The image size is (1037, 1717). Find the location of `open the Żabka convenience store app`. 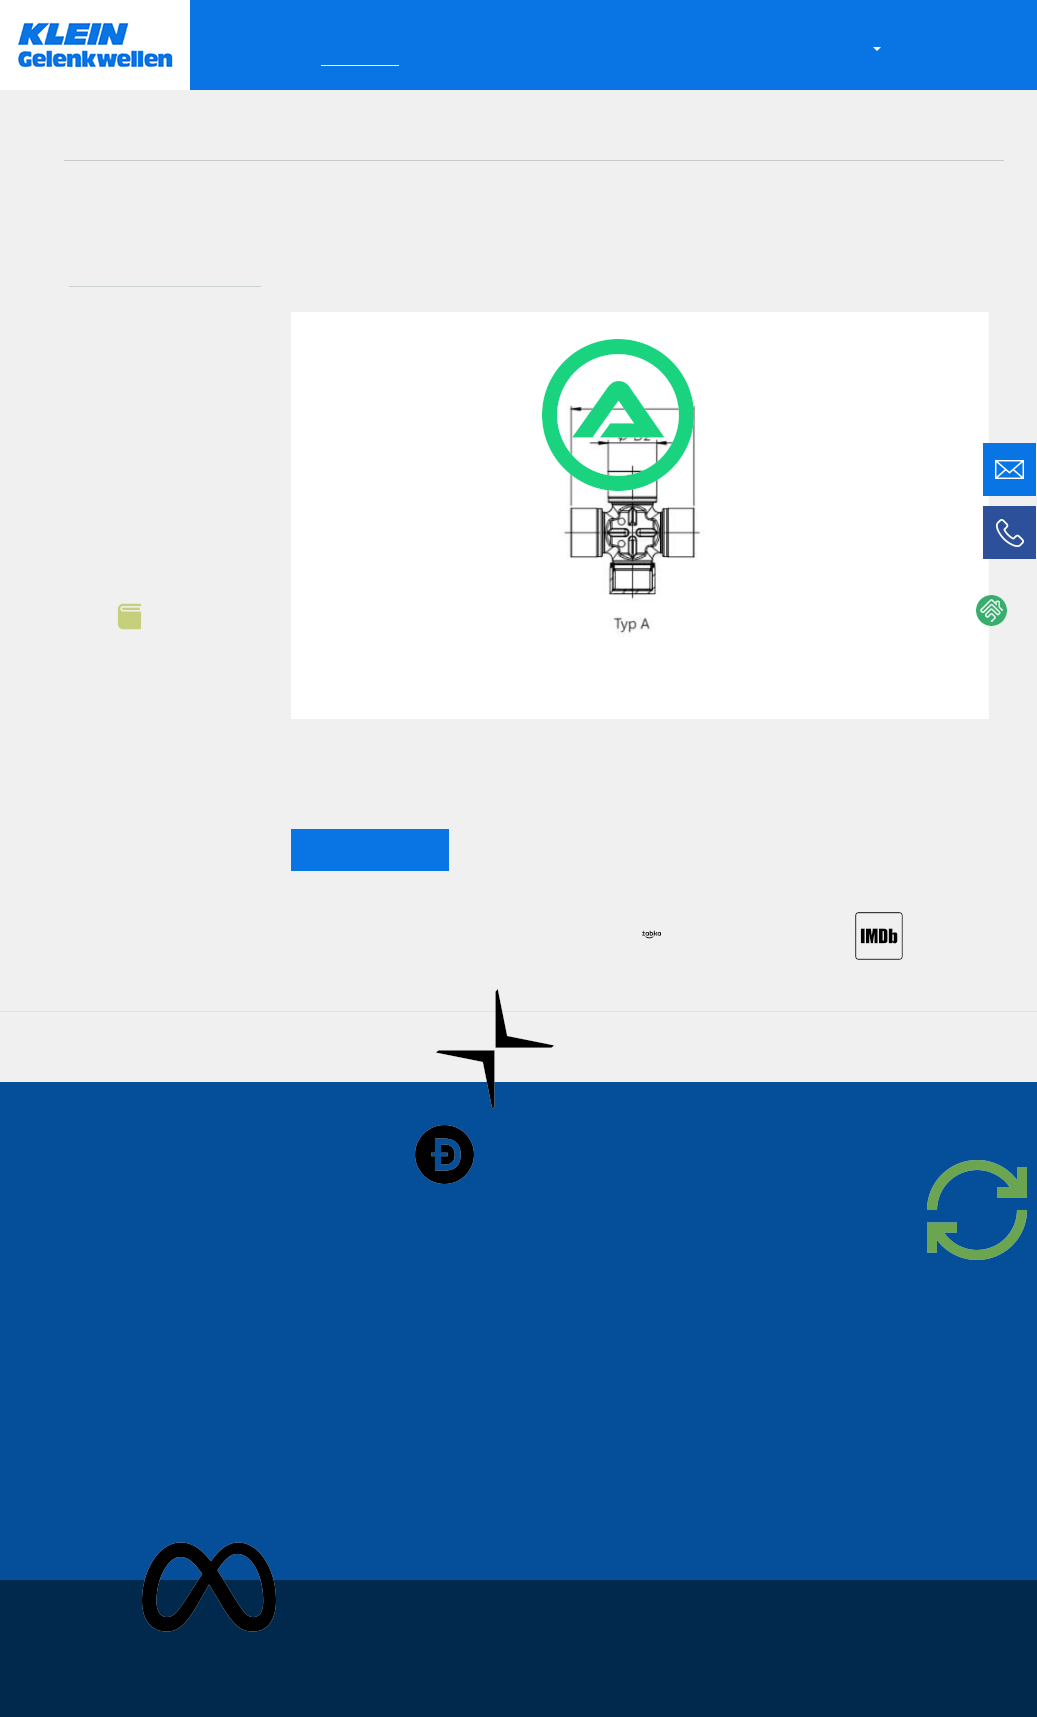

open the Żabka convenience store app is located at coordinates (651, 934).